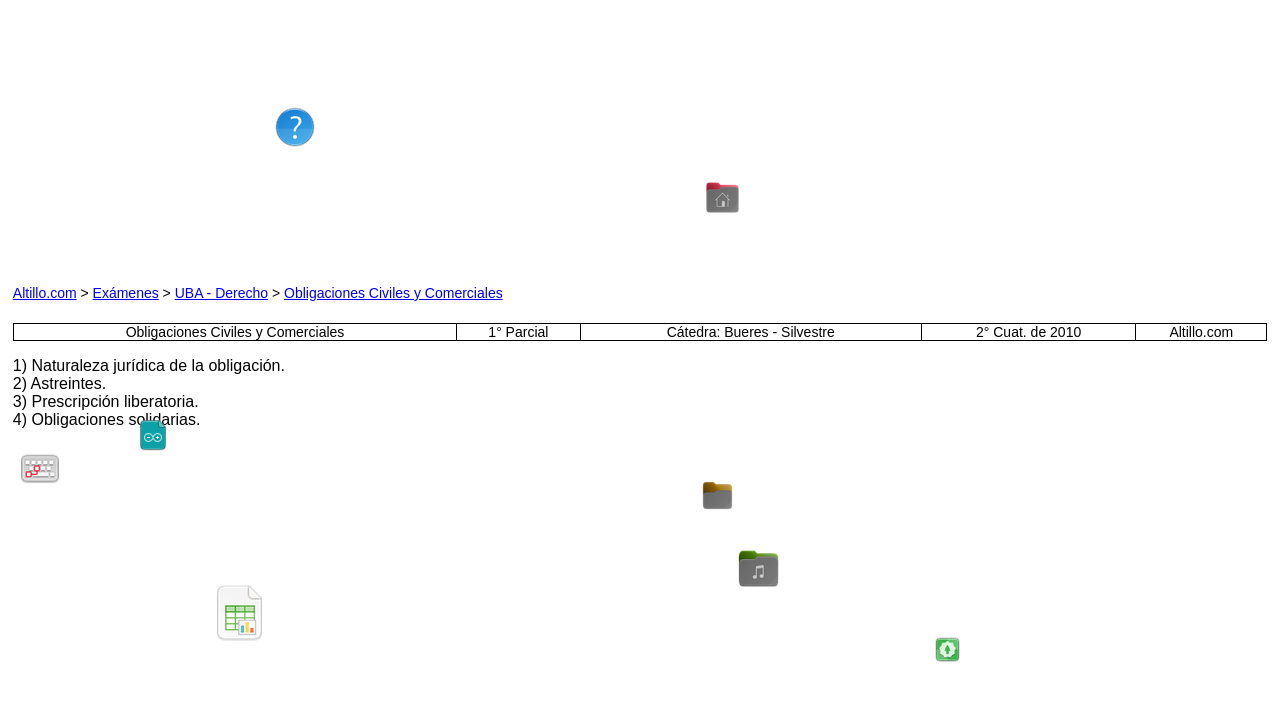 The width and height of the screenshot is (1280, 720). I want to click on drop files here to move them into this folder, so click(717, 495).